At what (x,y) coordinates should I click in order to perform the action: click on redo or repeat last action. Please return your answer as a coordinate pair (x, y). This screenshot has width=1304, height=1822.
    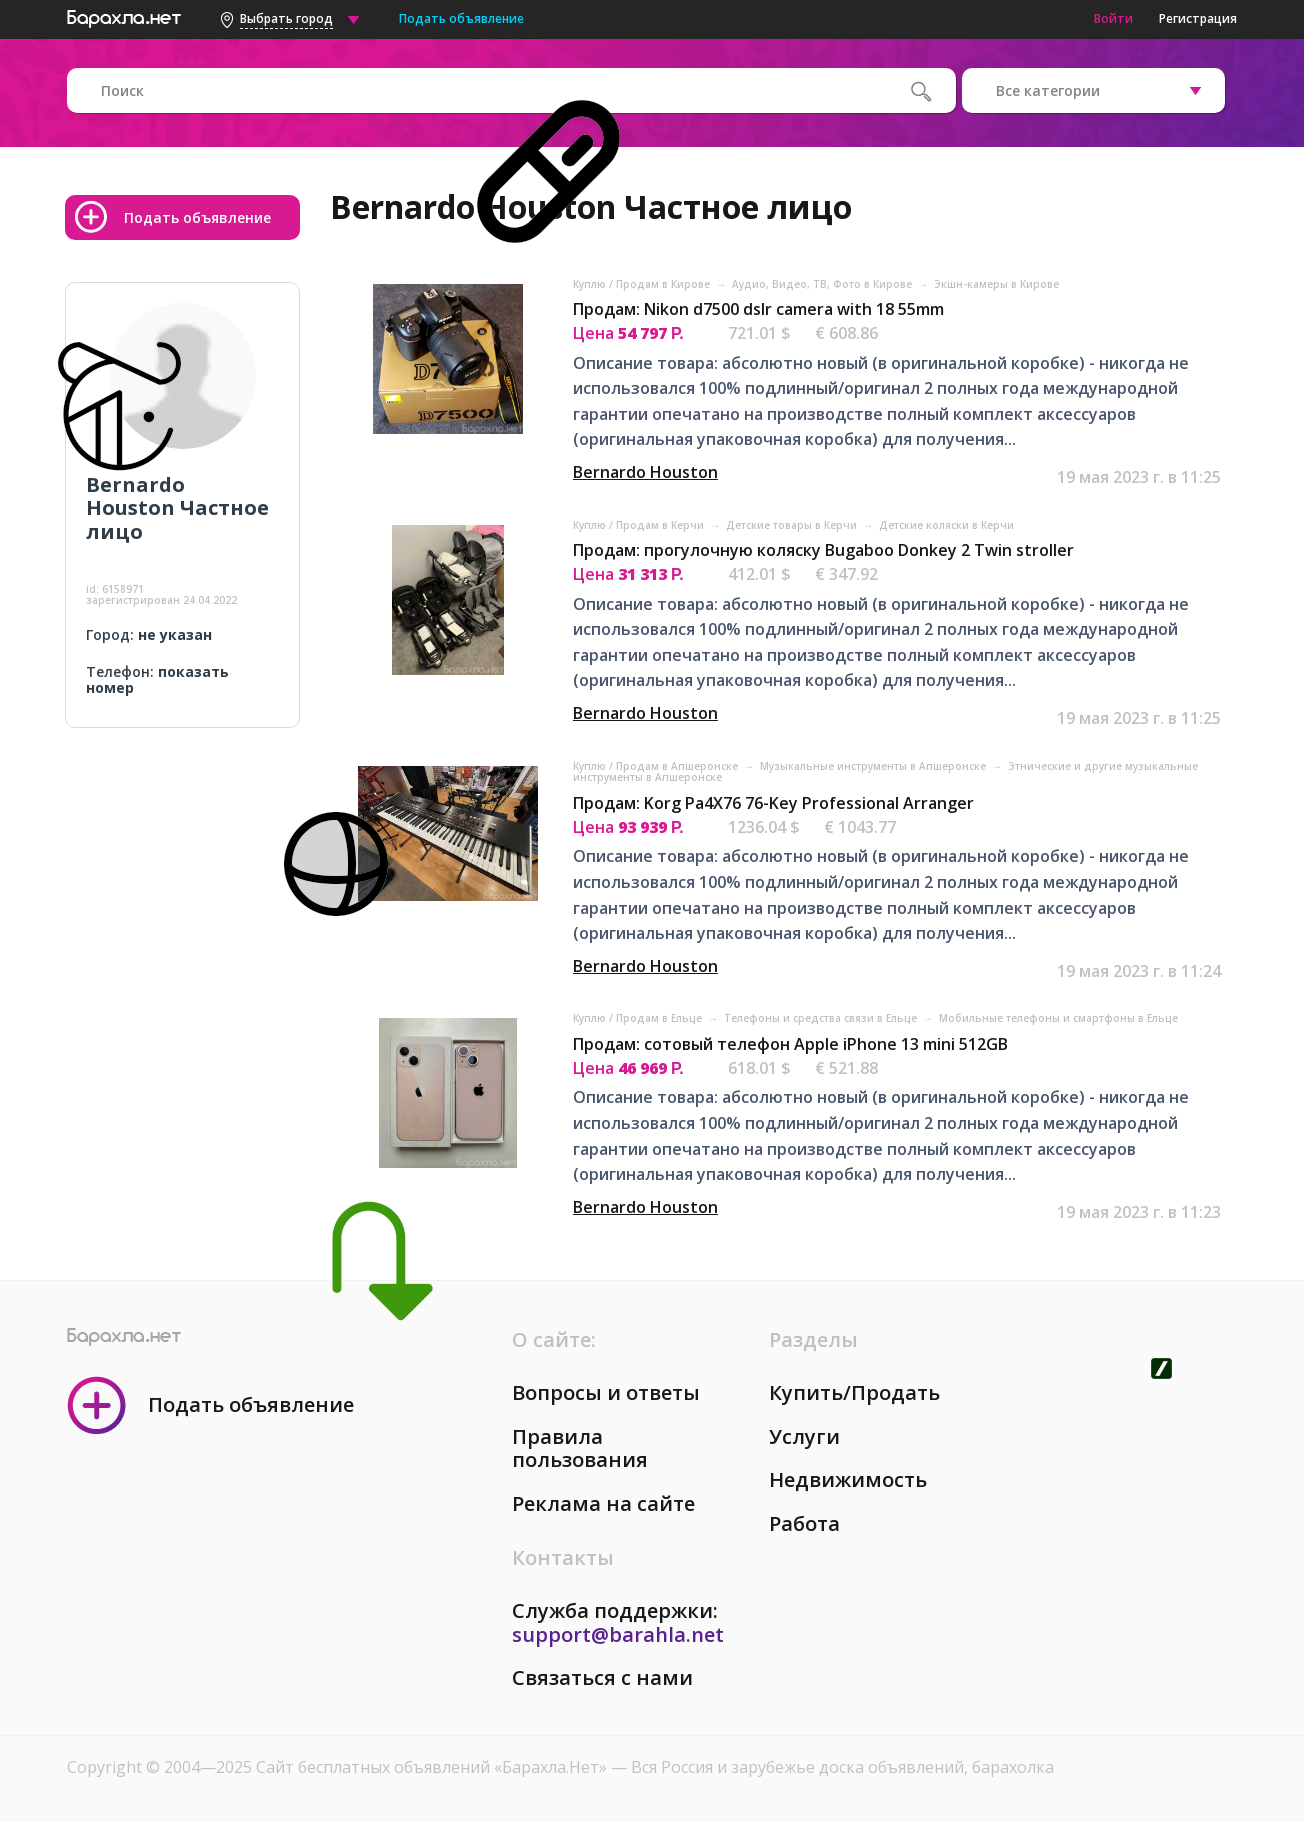
    Looking at the image, I should click on (378, 1261).